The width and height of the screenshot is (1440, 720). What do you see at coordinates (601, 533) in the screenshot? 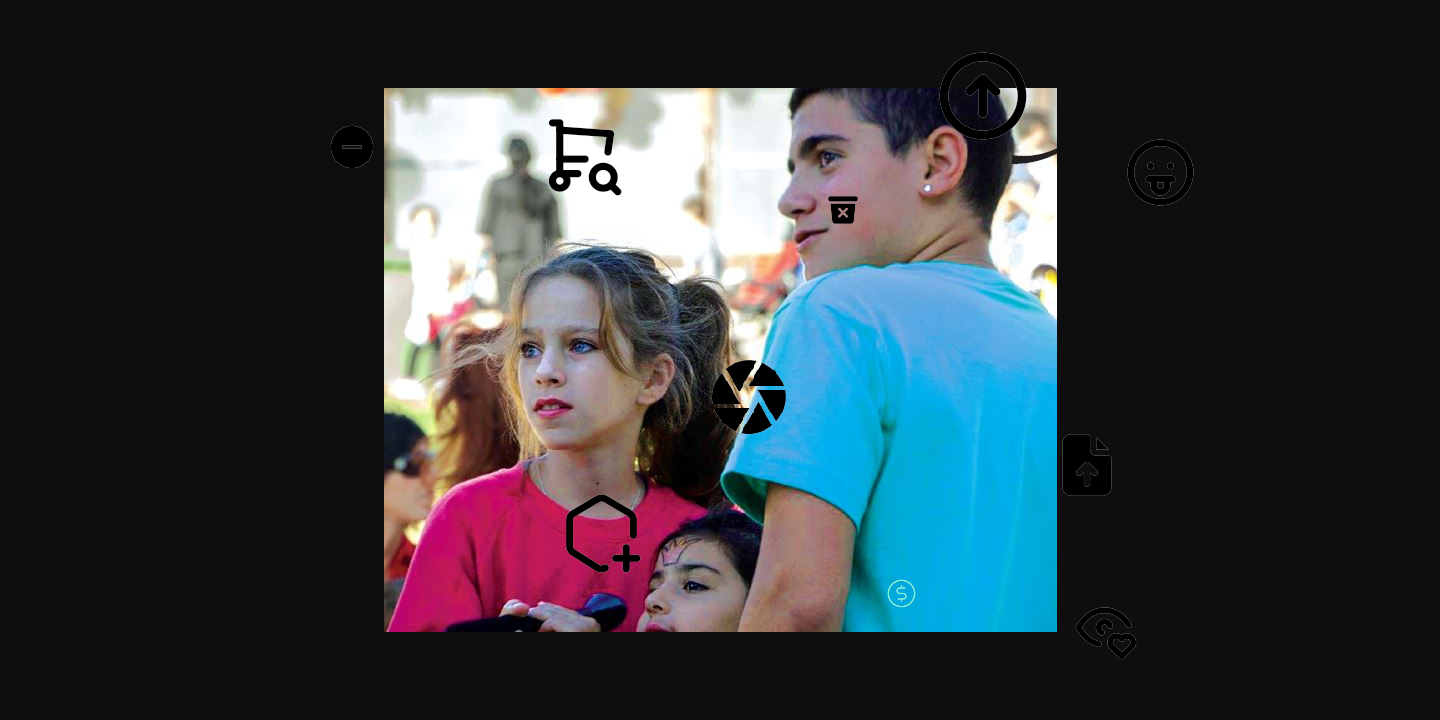
I see `add a new module or component` at bounding box center [601, 533].